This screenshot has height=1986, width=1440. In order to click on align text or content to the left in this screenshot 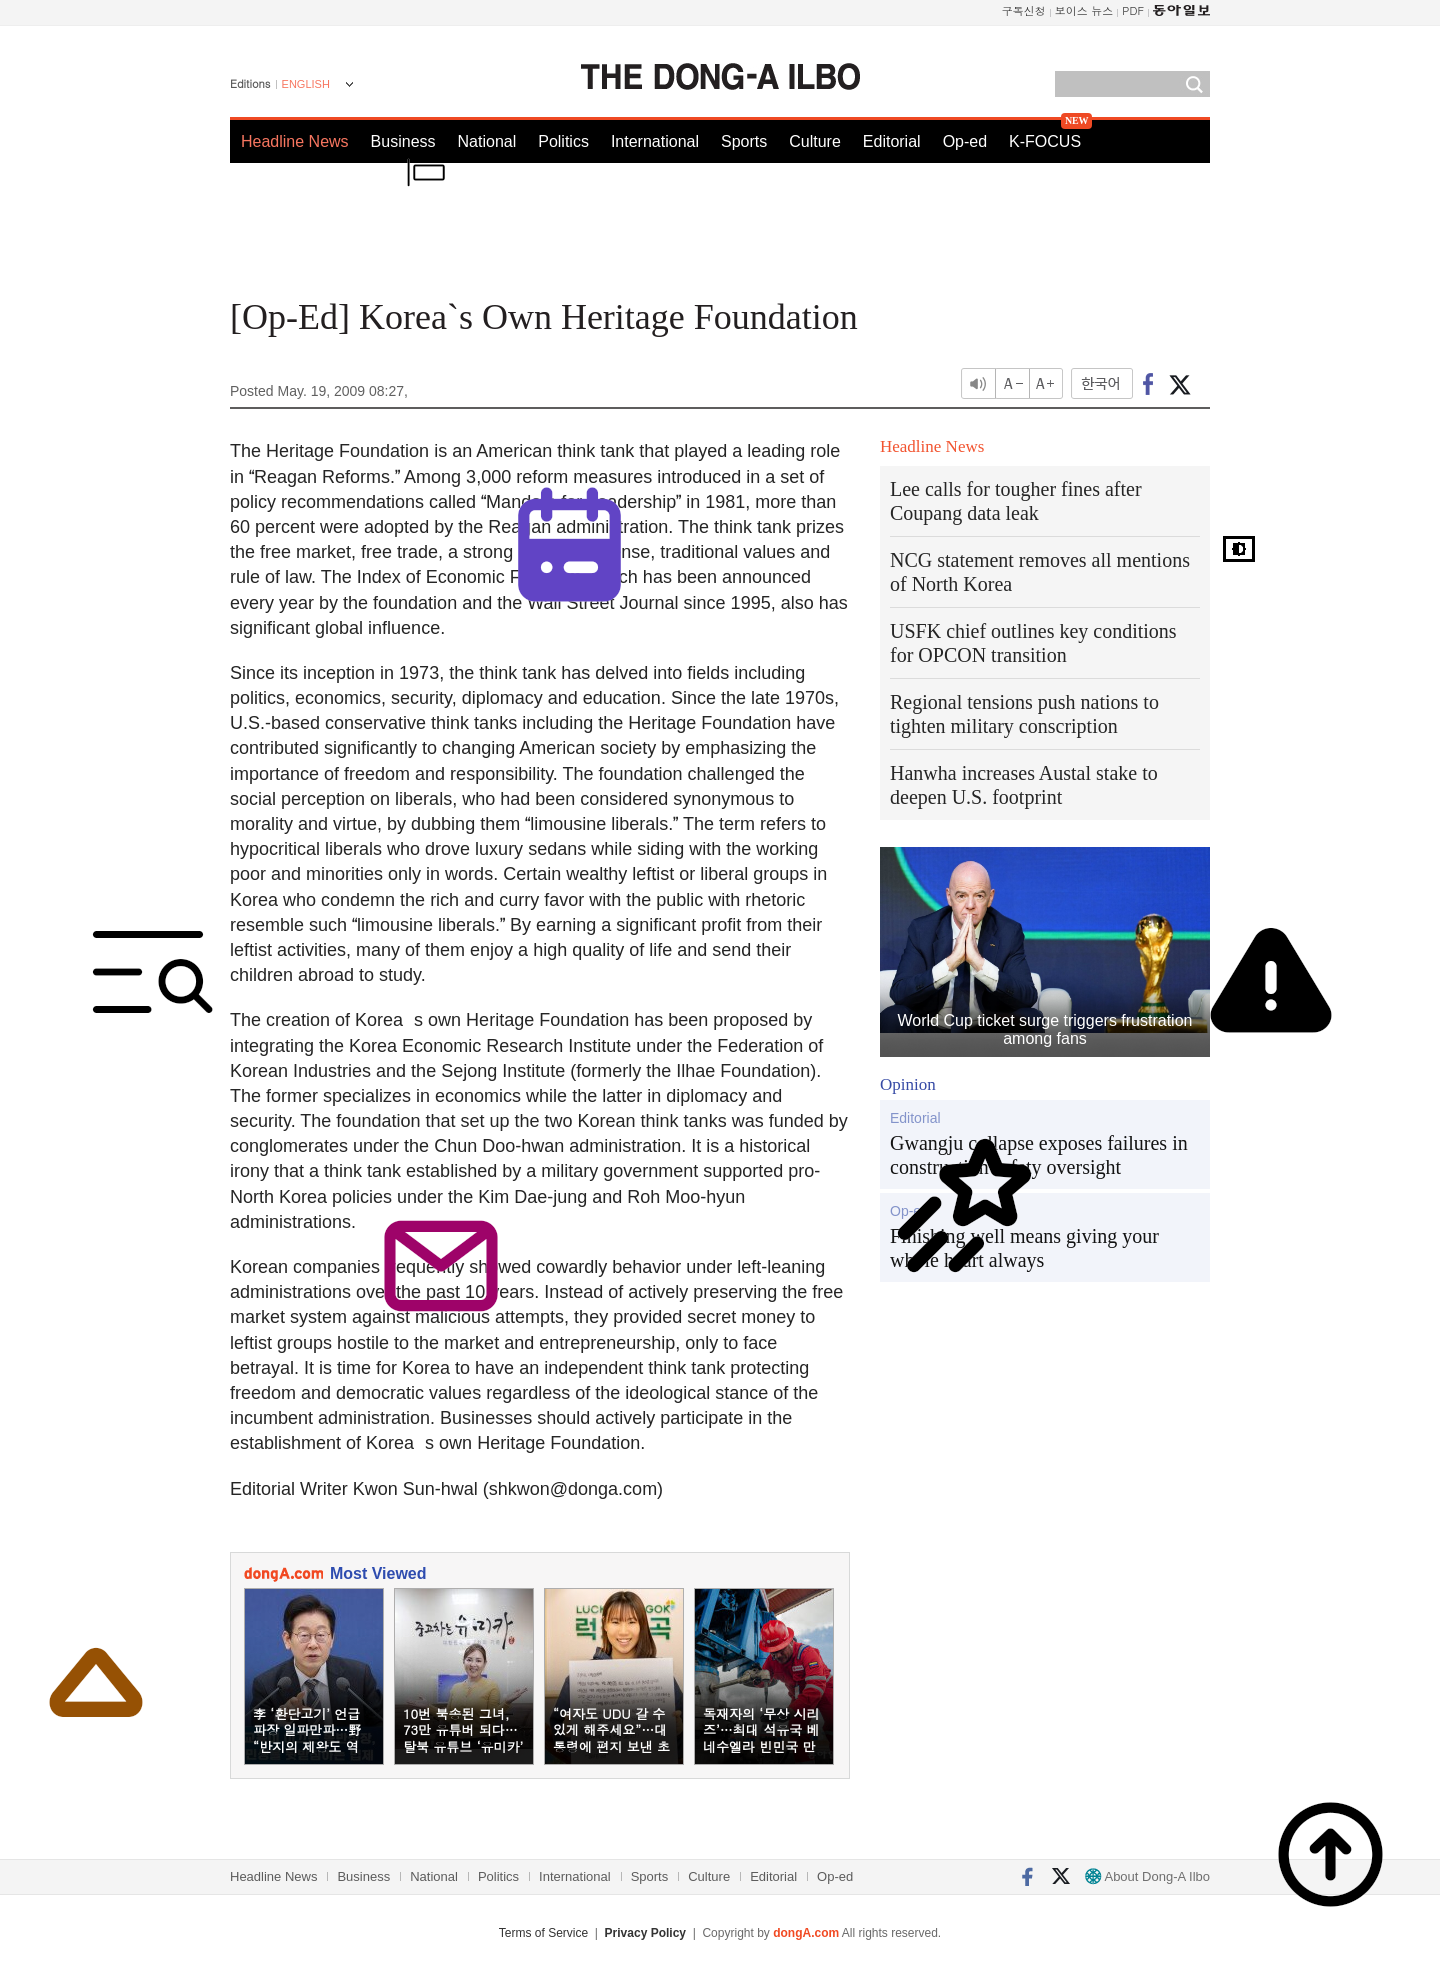, I will do `click(425, 172)`.